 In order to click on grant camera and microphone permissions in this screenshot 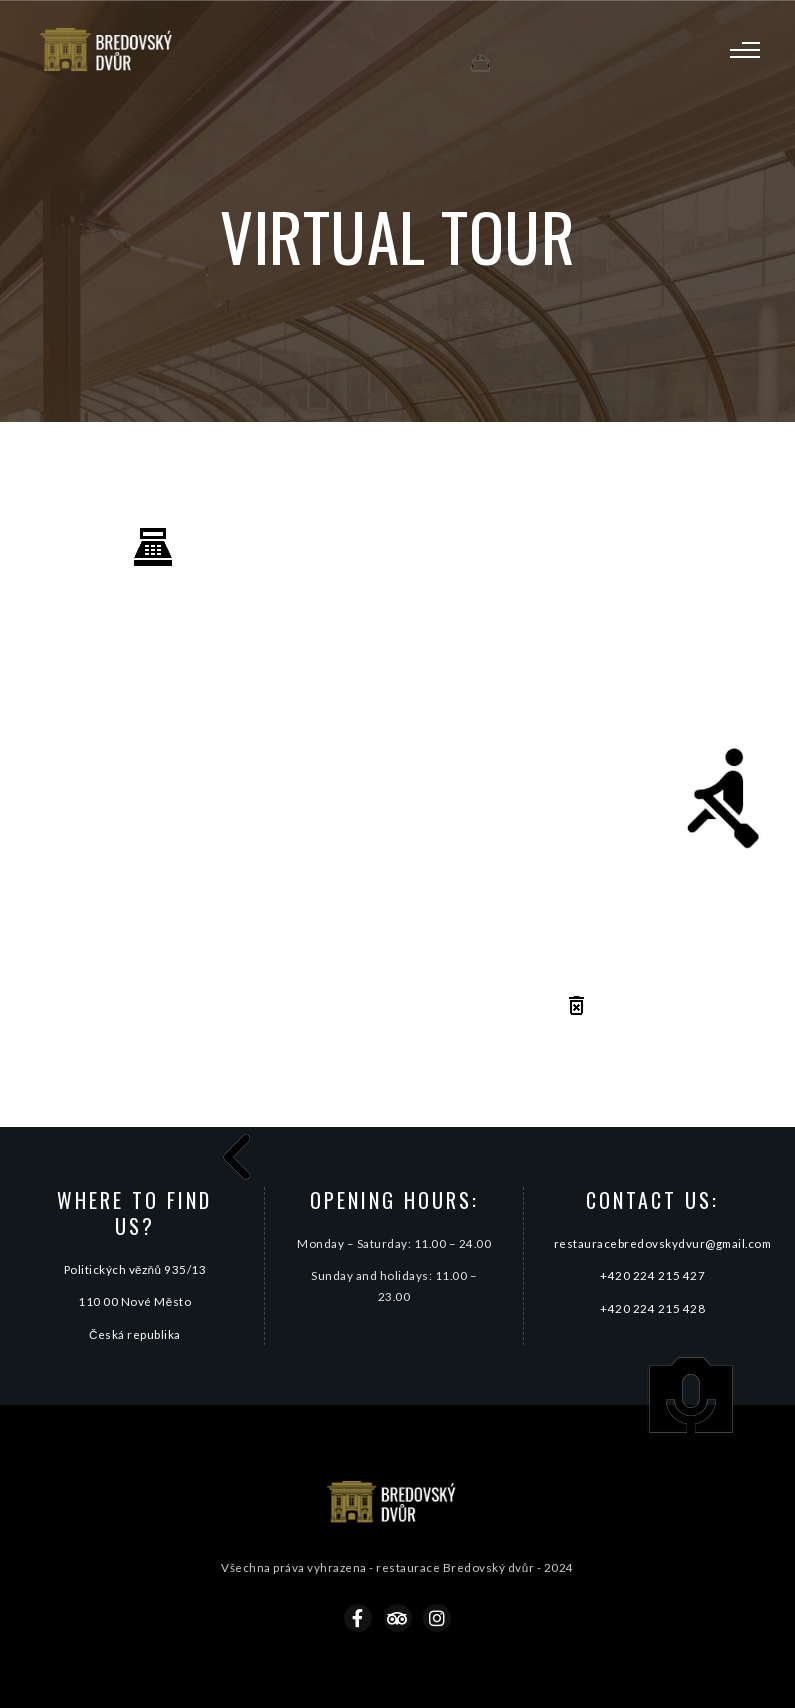, I will do `click(691, 1395)`.